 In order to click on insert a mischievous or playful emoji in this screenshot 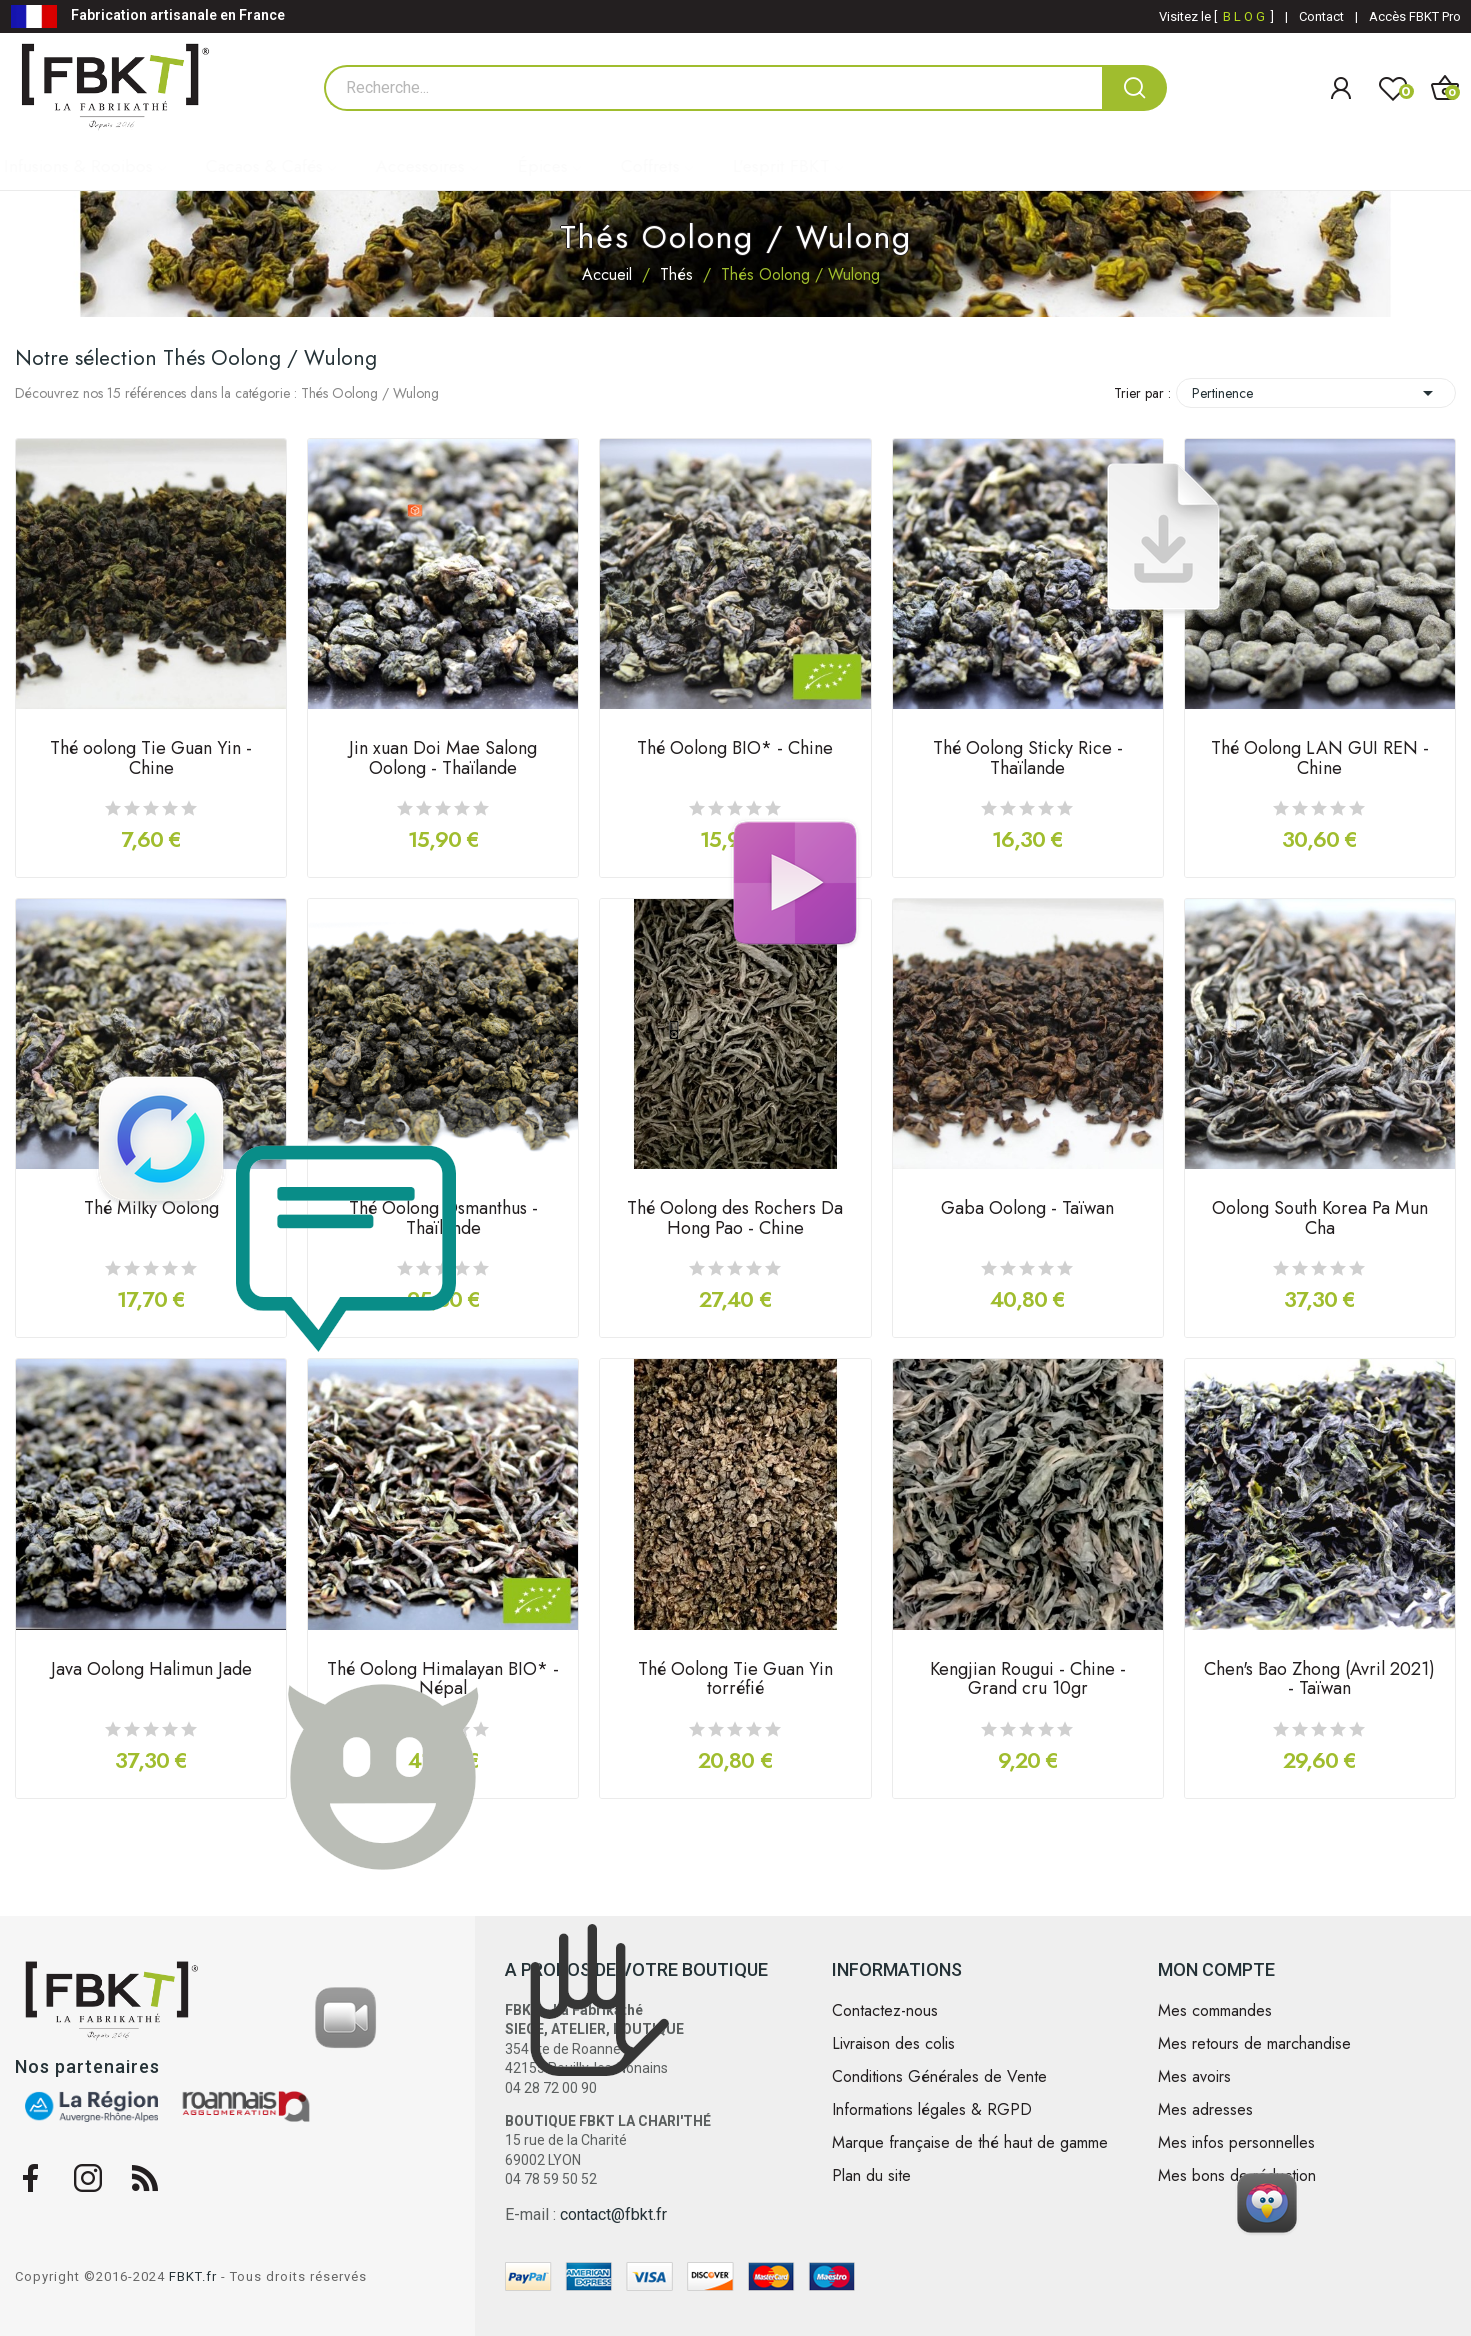, I will do `click(383, 1777)`.